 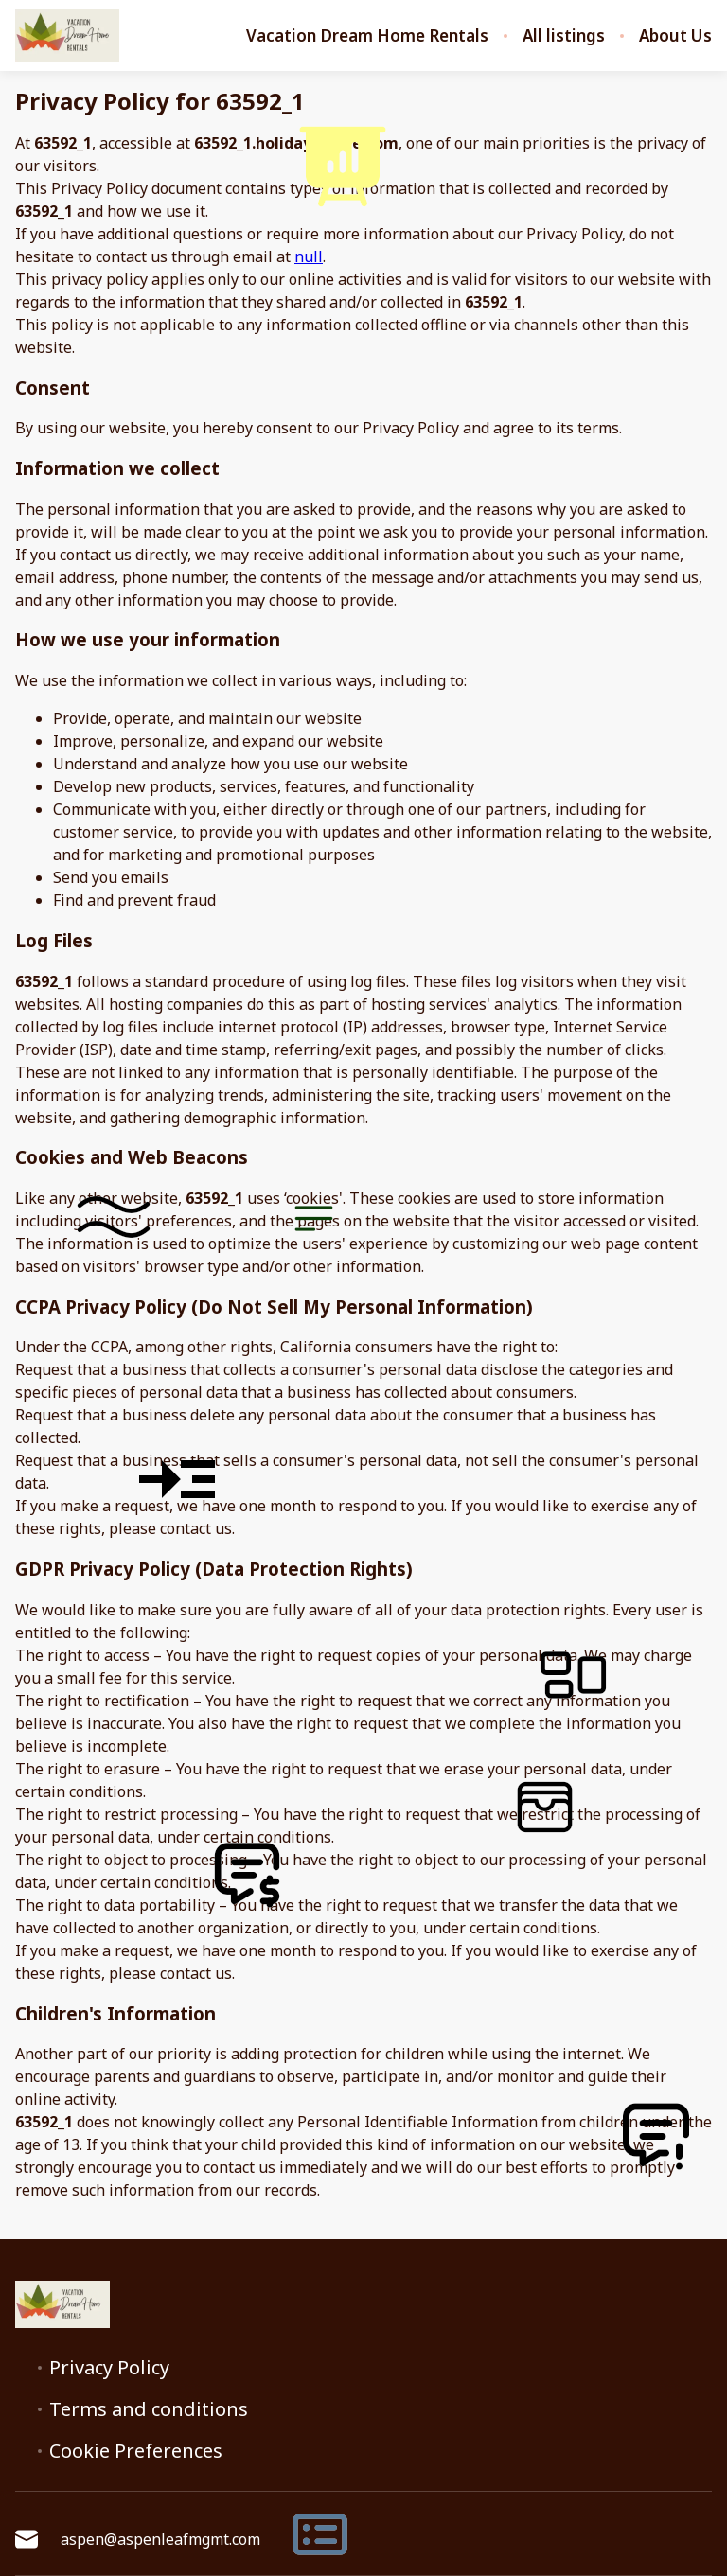 What do you see at coordinates (177, 1479) in the screenshot?
I see `expand to read more content` at bounding box center [177, 1479].